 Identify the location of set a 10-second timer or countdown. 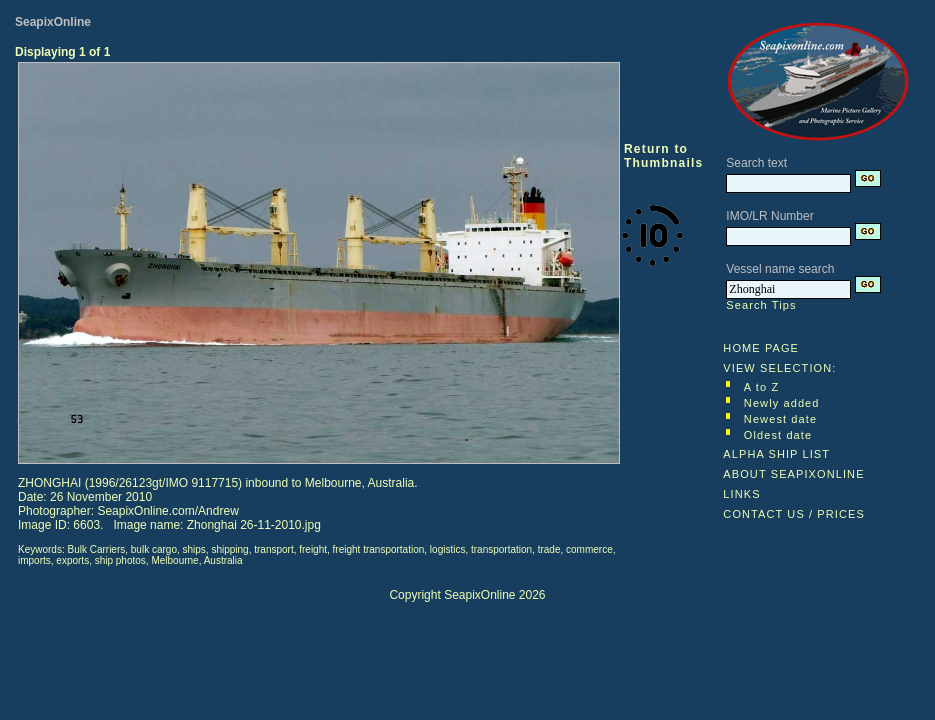
(652, 235).